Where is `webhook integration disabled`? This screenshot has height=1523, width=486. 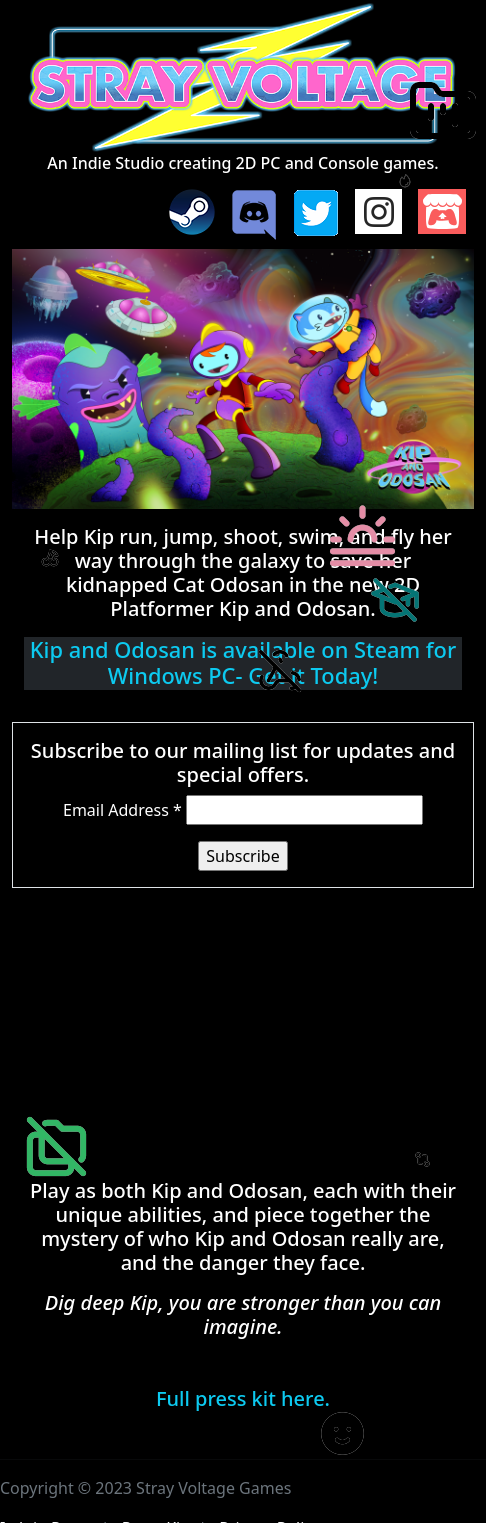
webhook integration disabled is located at coordinates (280, 671).